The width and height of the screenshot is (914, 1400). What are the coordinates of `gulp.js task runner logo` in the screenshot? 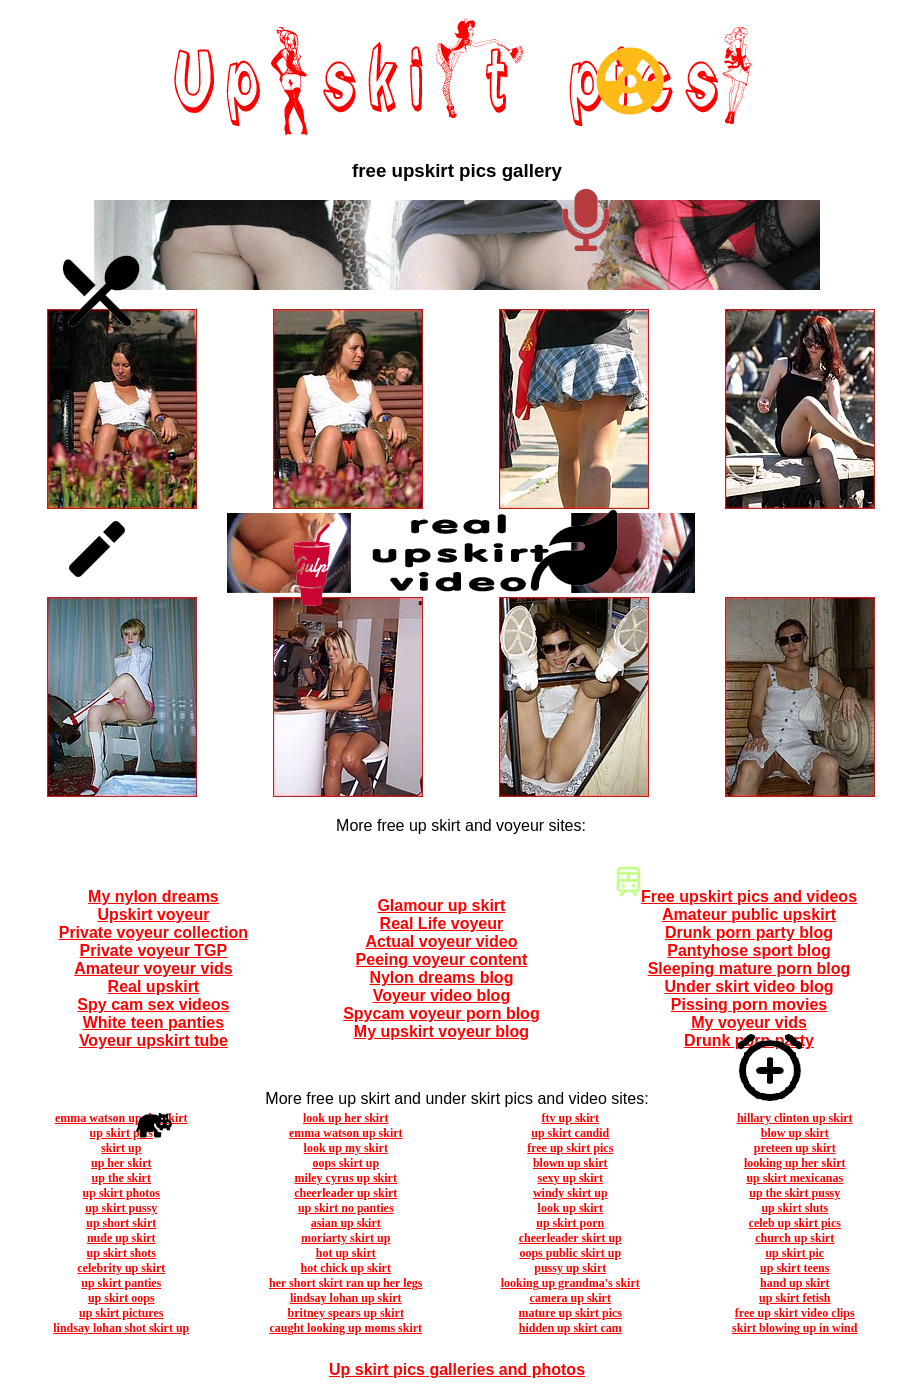 It's located at (311, 564).